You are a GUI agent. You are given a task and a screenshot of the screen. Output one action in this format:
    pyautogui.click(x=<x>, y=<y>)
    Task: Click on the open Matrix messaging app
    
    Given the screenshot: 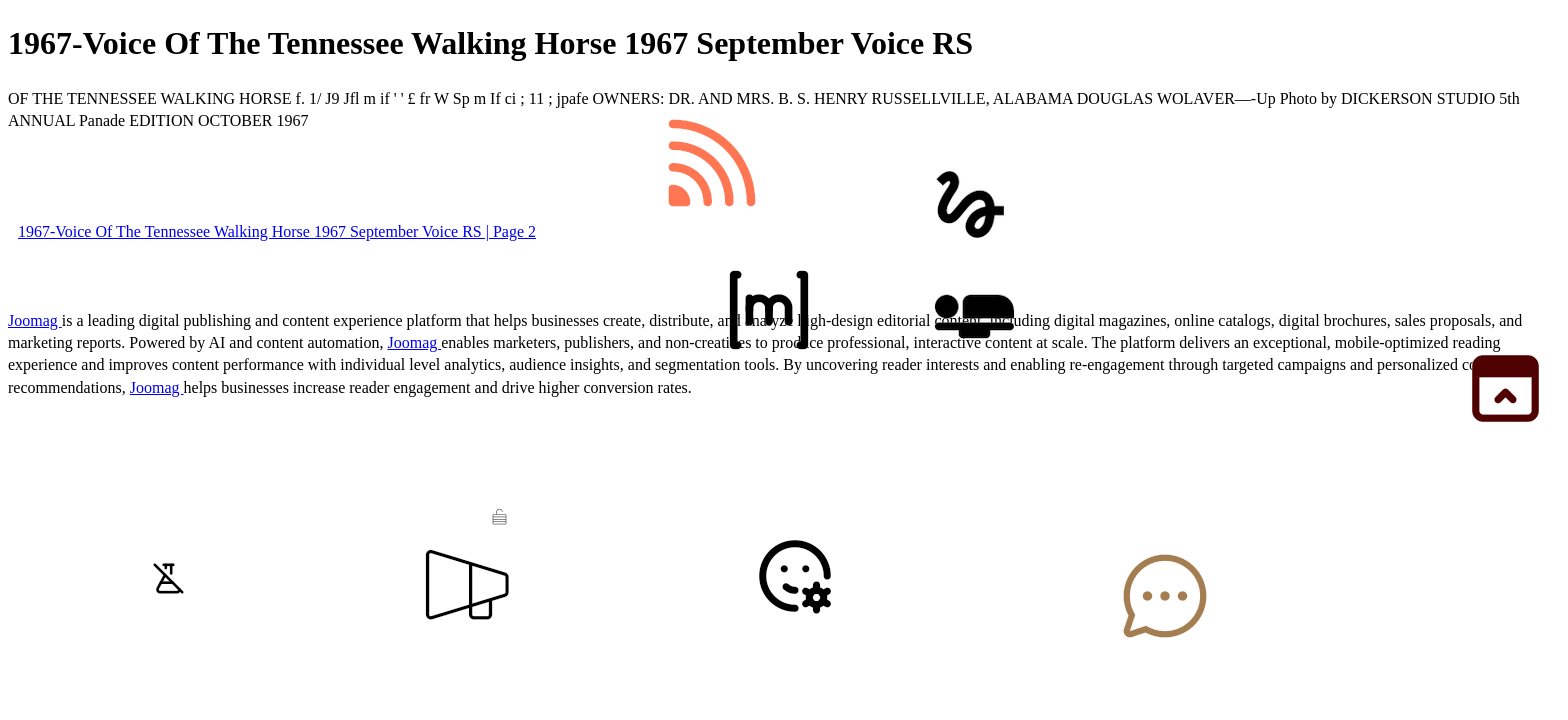 What is the action you would take?
    pyautogui.click(x=769, y=310)
    